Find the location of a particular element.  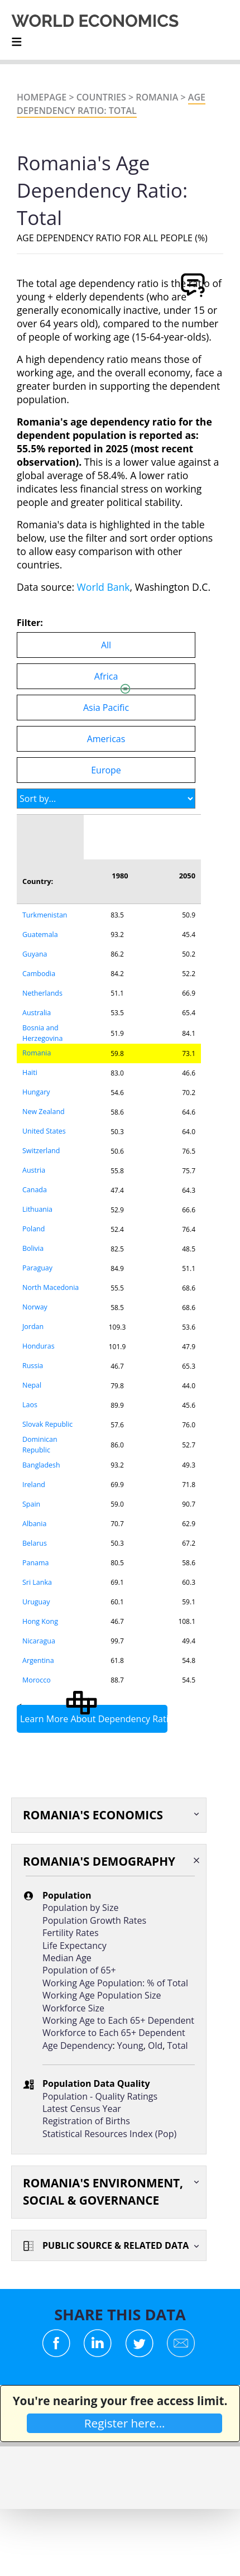

indicates no derivatives license restriction is located at coordinates (125, 689).